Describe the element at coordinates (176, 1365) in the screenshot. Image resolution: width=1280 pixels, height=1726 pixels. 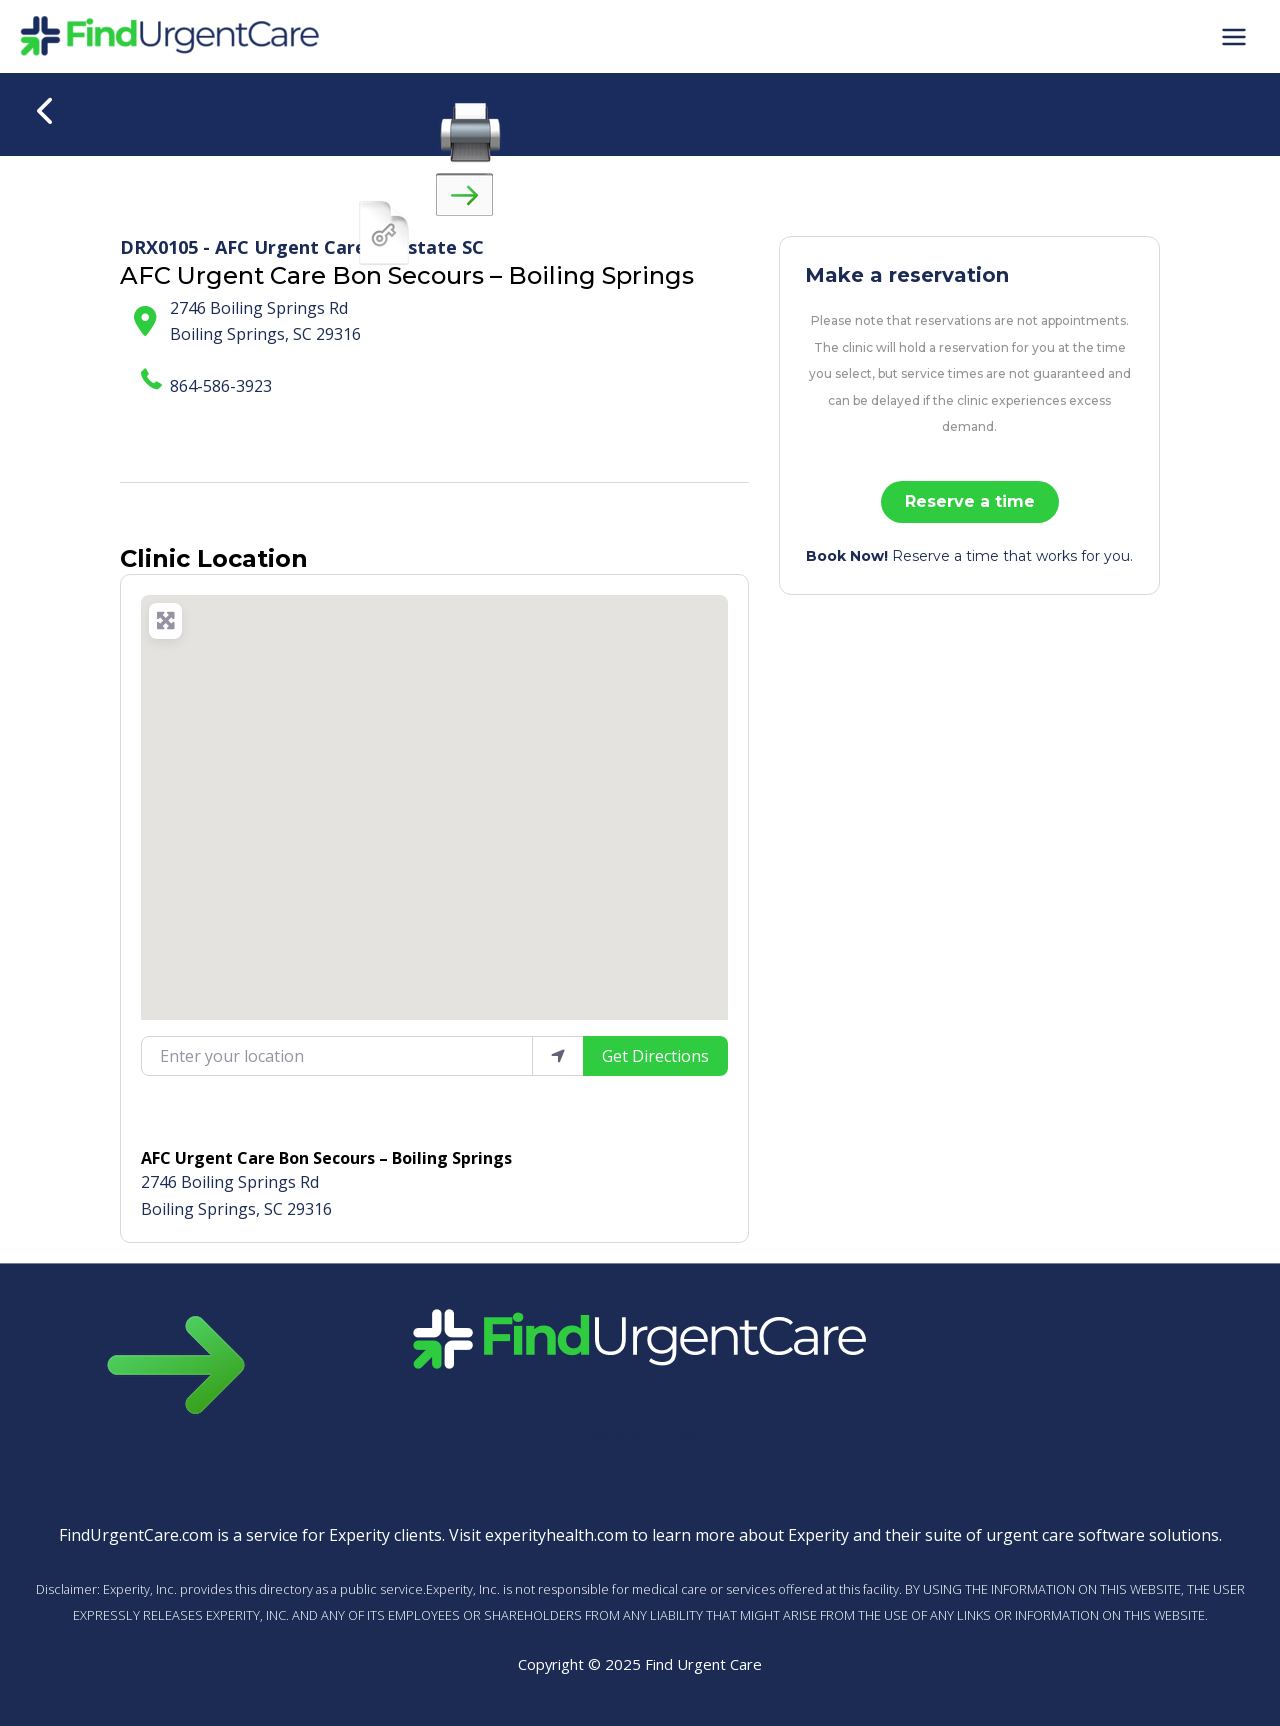
I see `move a file or folder to a new location` at that location.